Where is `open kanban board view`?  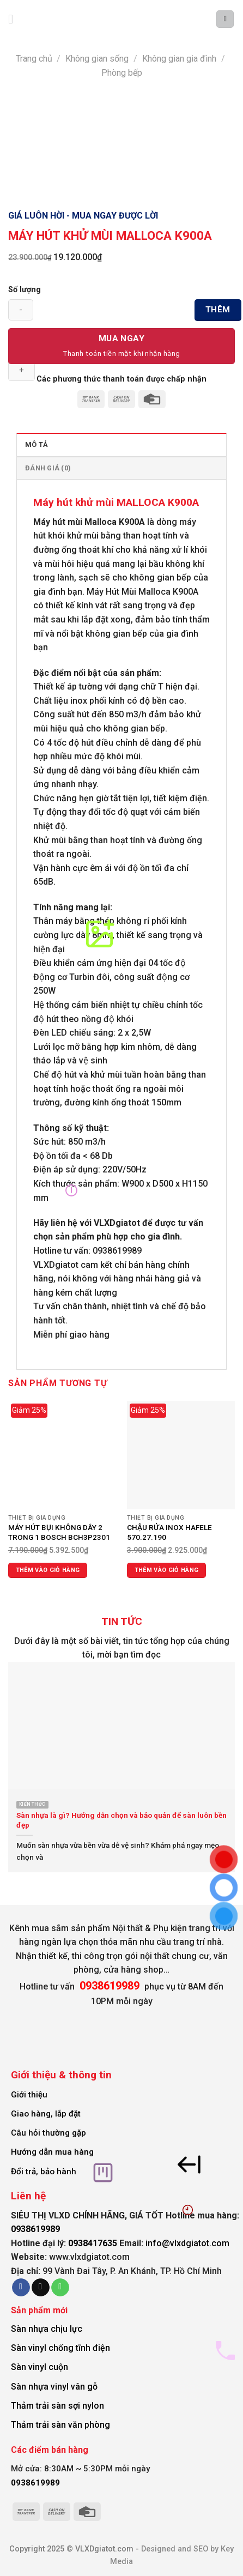 open kanban board view is located at coordinates (103, 2173).